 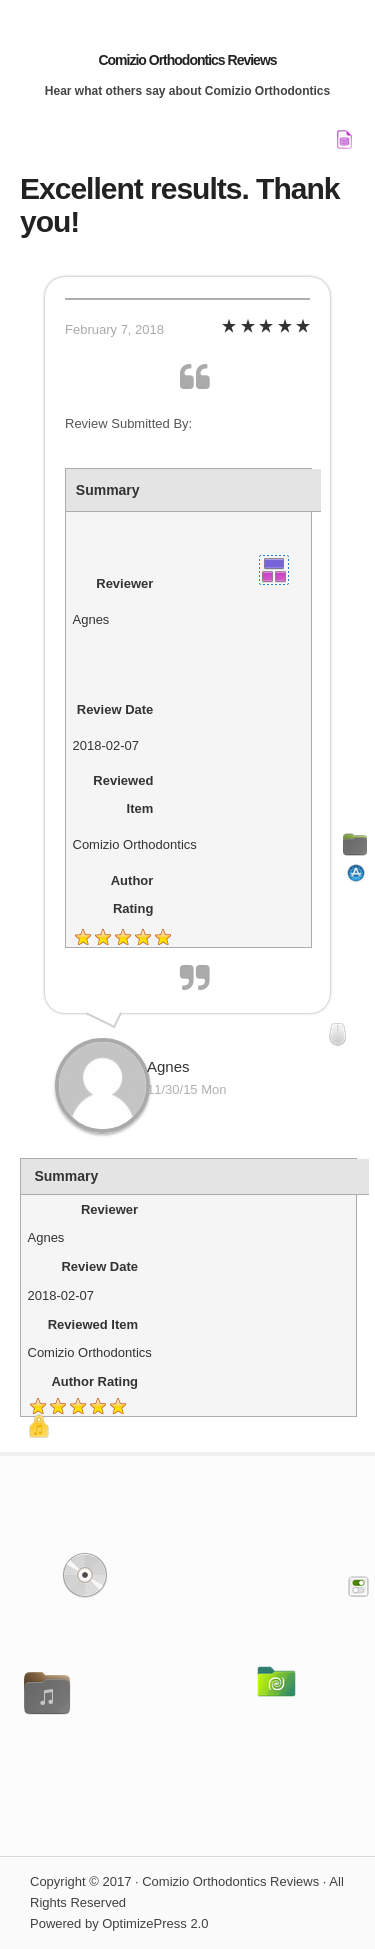 I want to click on open your music folder, so click(x=47, y=1693).